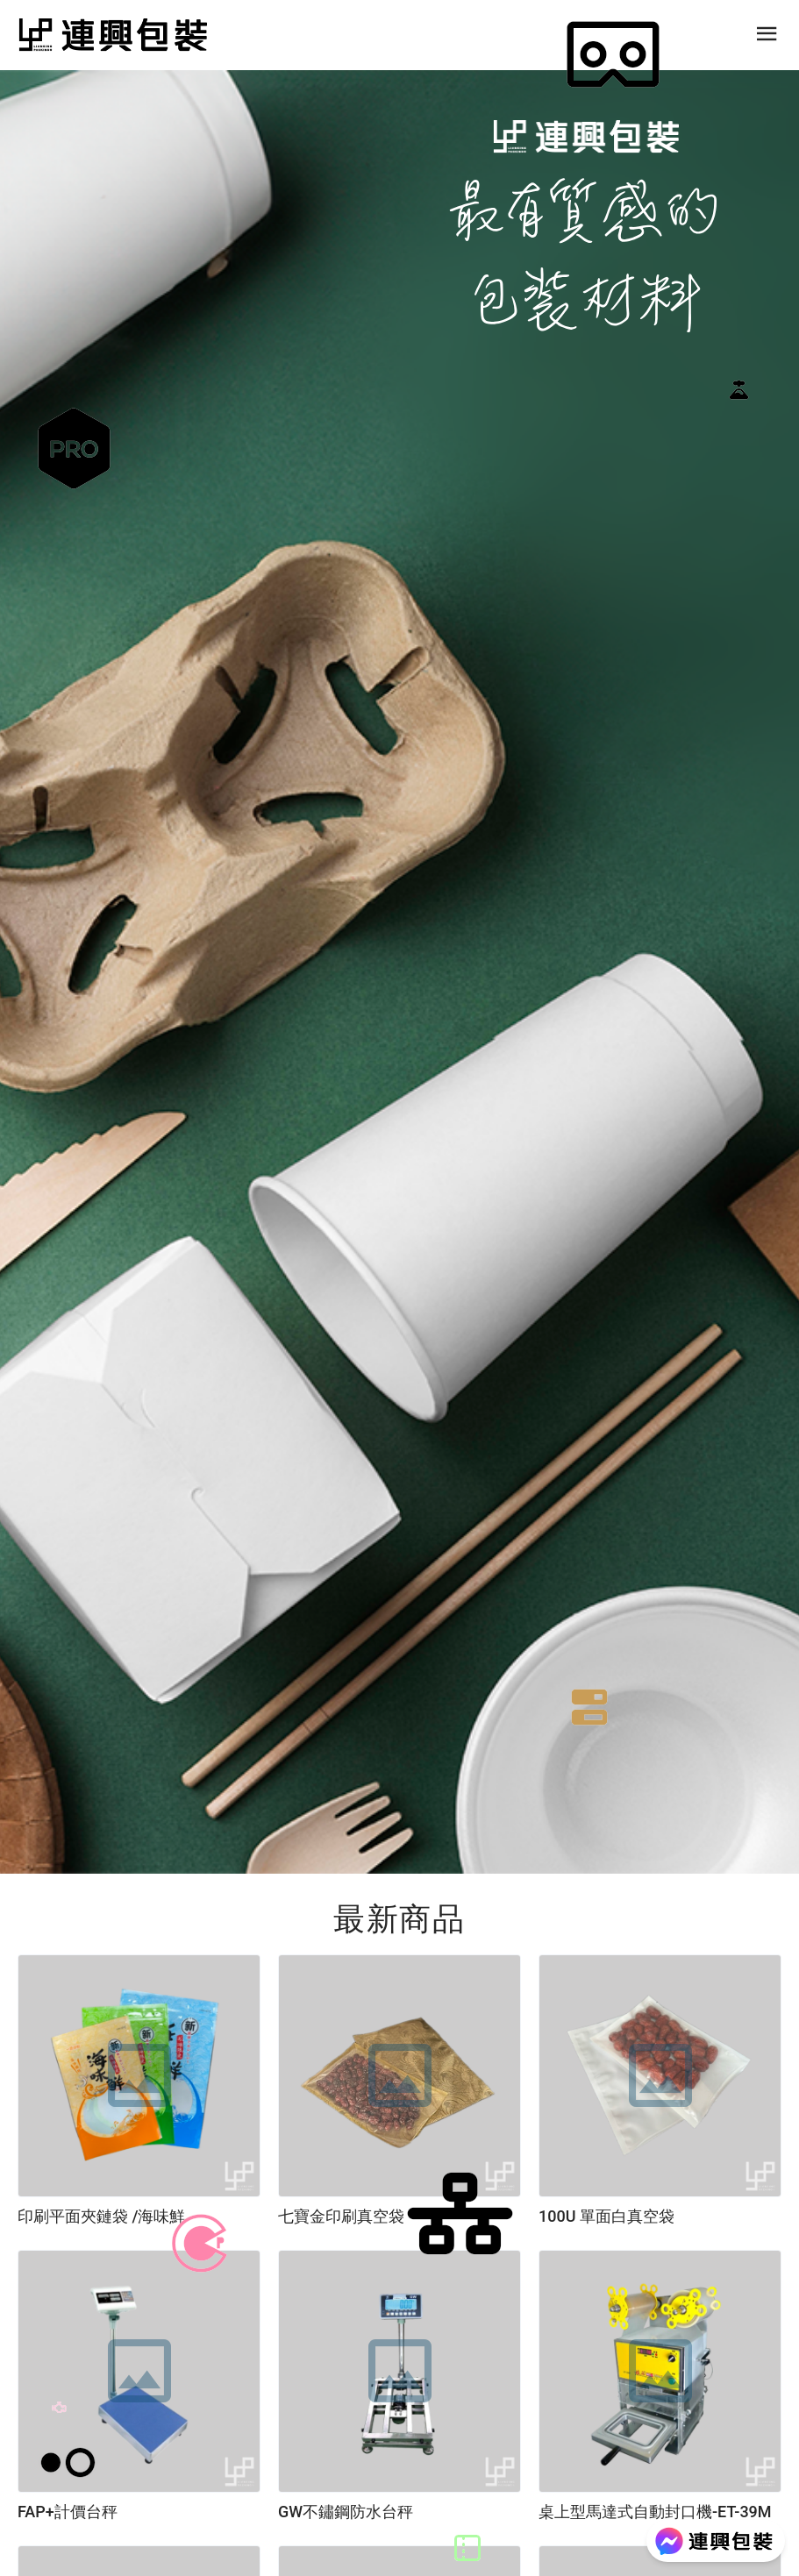 The height and width of the screenshot is (2576, 799). What do you see at coordinates (589, 1707) in the screenshot?
I see `view task list or to-do items` at bounding box center [589, 1707].